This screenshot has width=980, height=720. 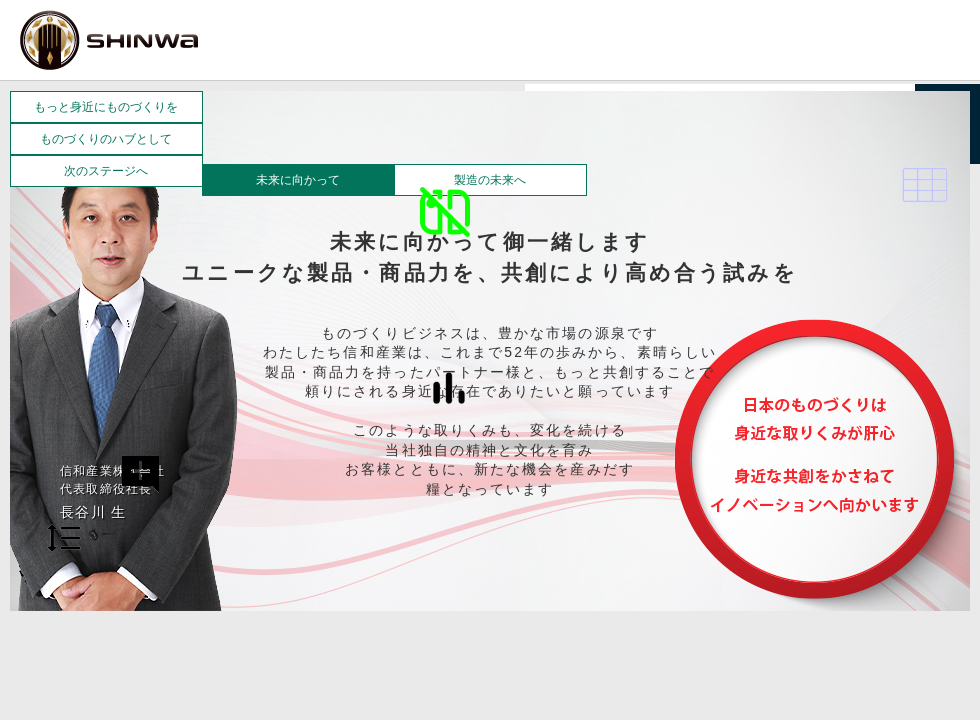 I want to click on add a new comment, so click(x=140, y=474).